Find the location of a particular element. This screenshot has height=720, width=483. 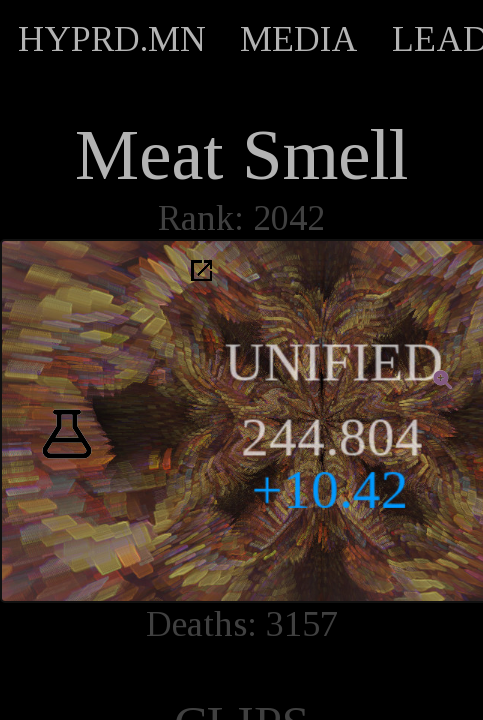

open link in a new tab or window is located at coordinates (202, 271).